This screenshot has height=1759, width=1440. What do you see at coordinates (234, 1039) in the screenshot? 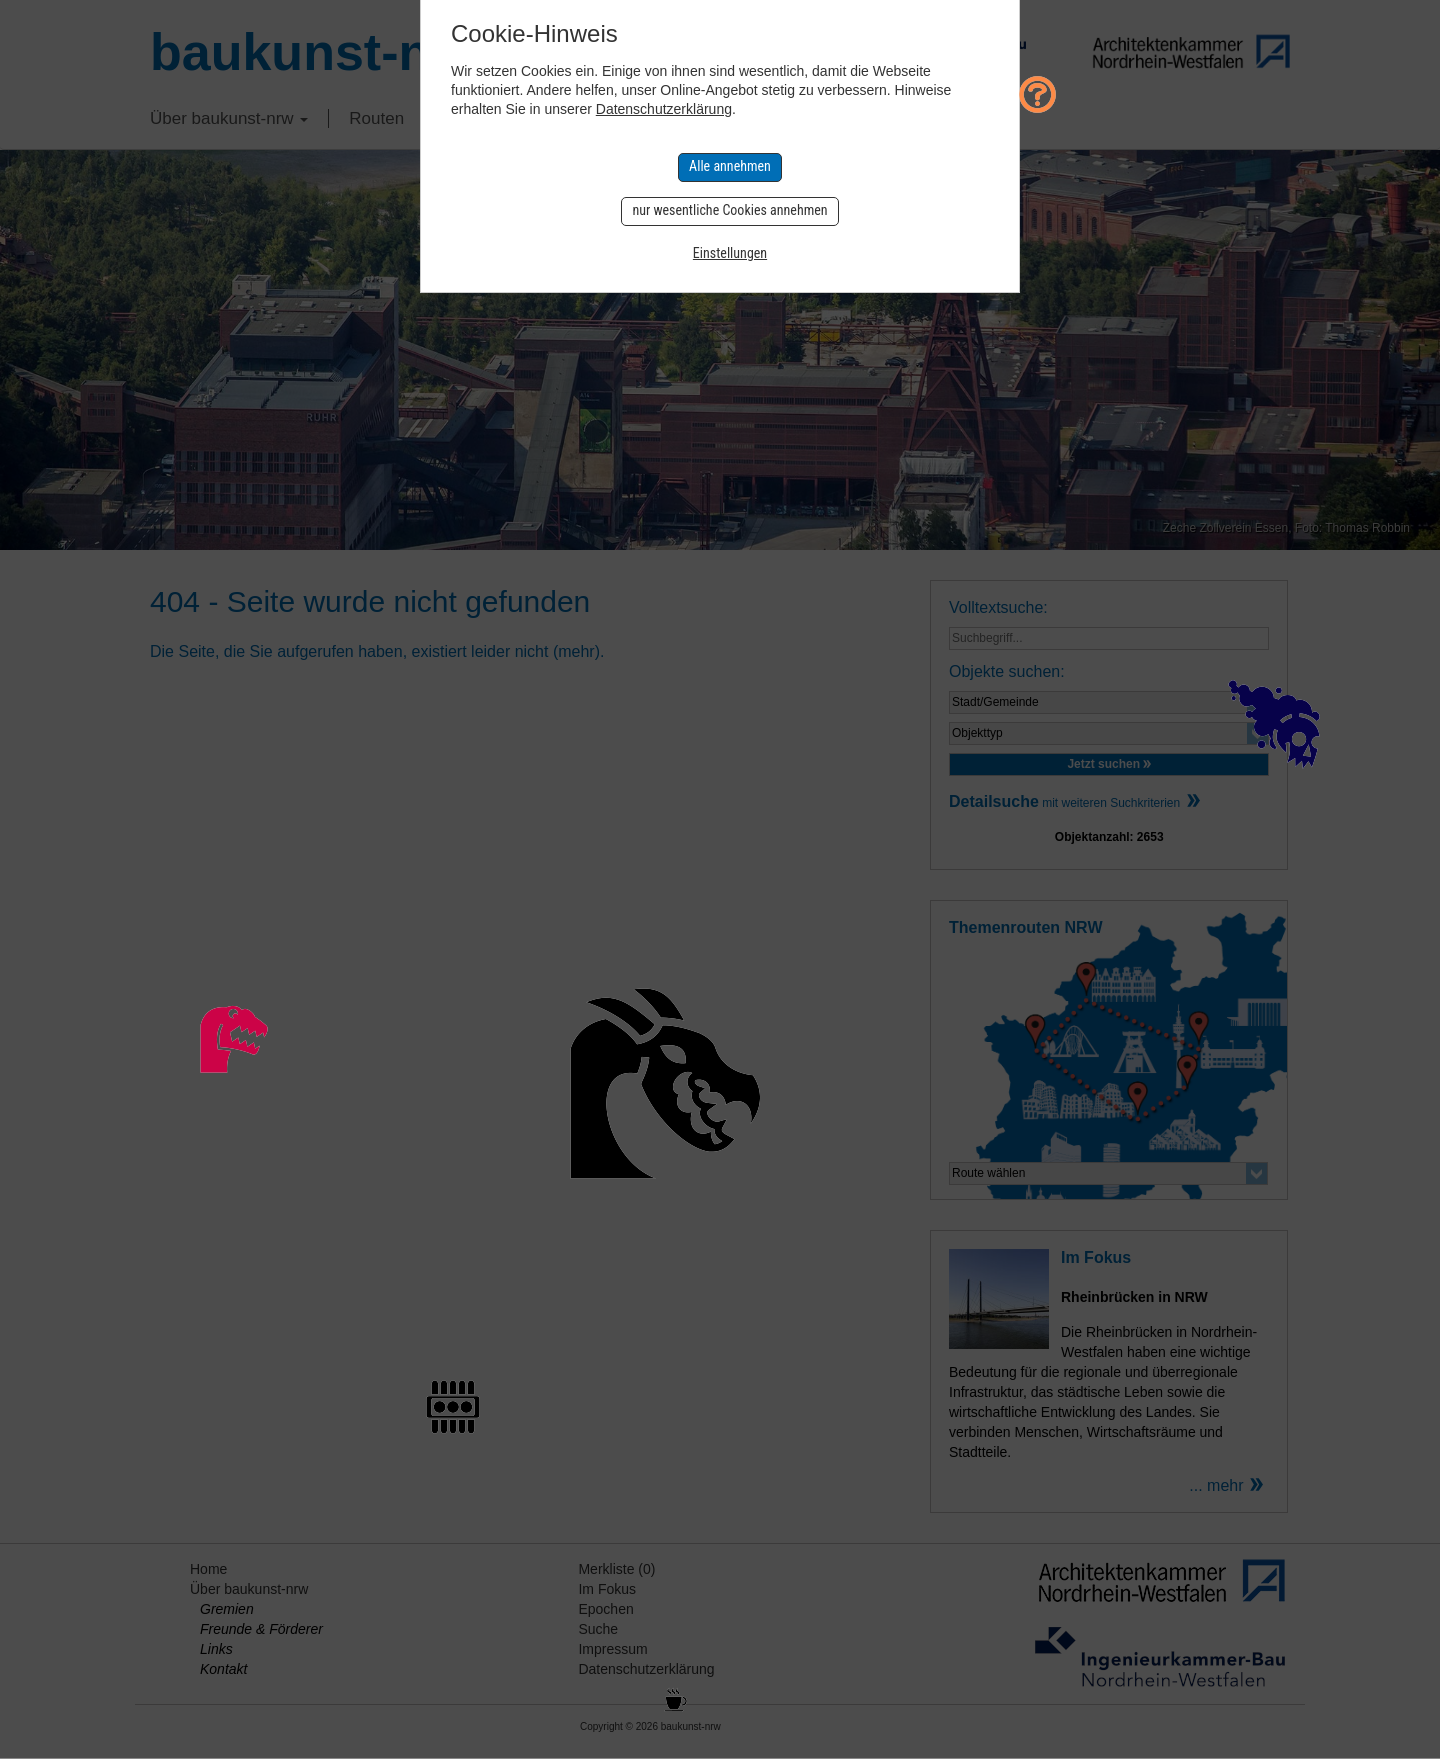
I see `dinosaur or t-rex character selection` at bounding box center [234, 1039].